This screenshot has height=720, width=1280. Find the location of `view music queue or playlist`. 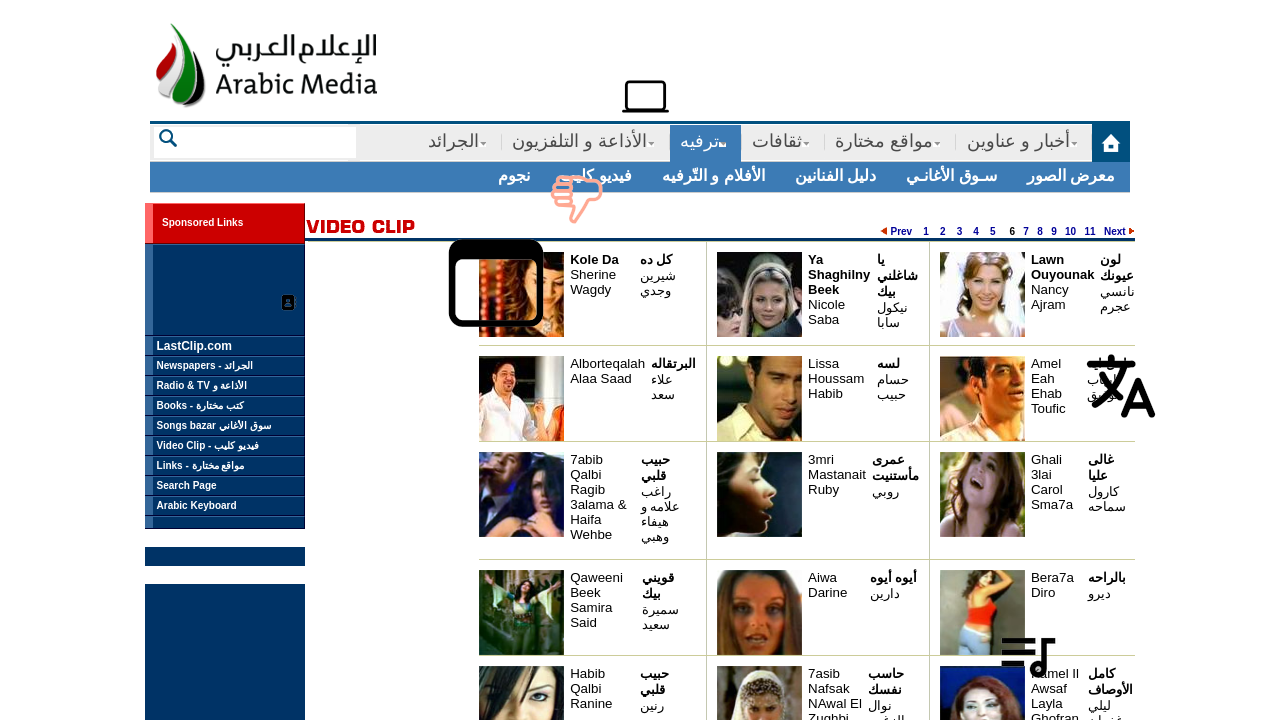

view music queue or playlist is located at coordinates (1027, 655).